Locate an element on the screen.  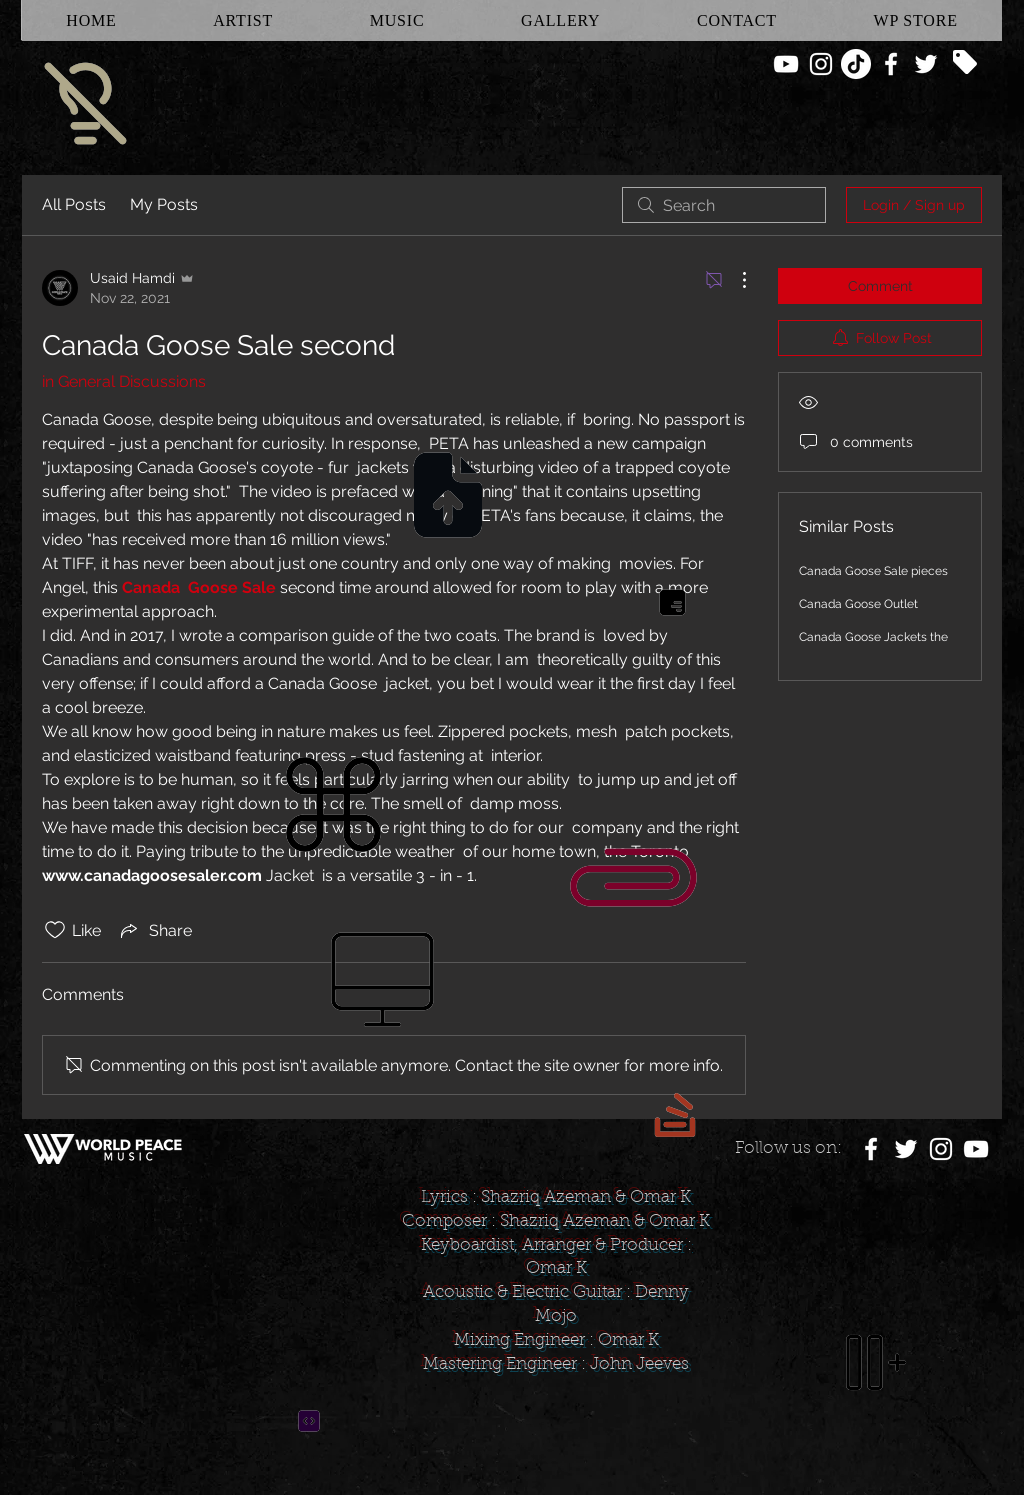
attach a file to your message is located at coordinates (633, 877).